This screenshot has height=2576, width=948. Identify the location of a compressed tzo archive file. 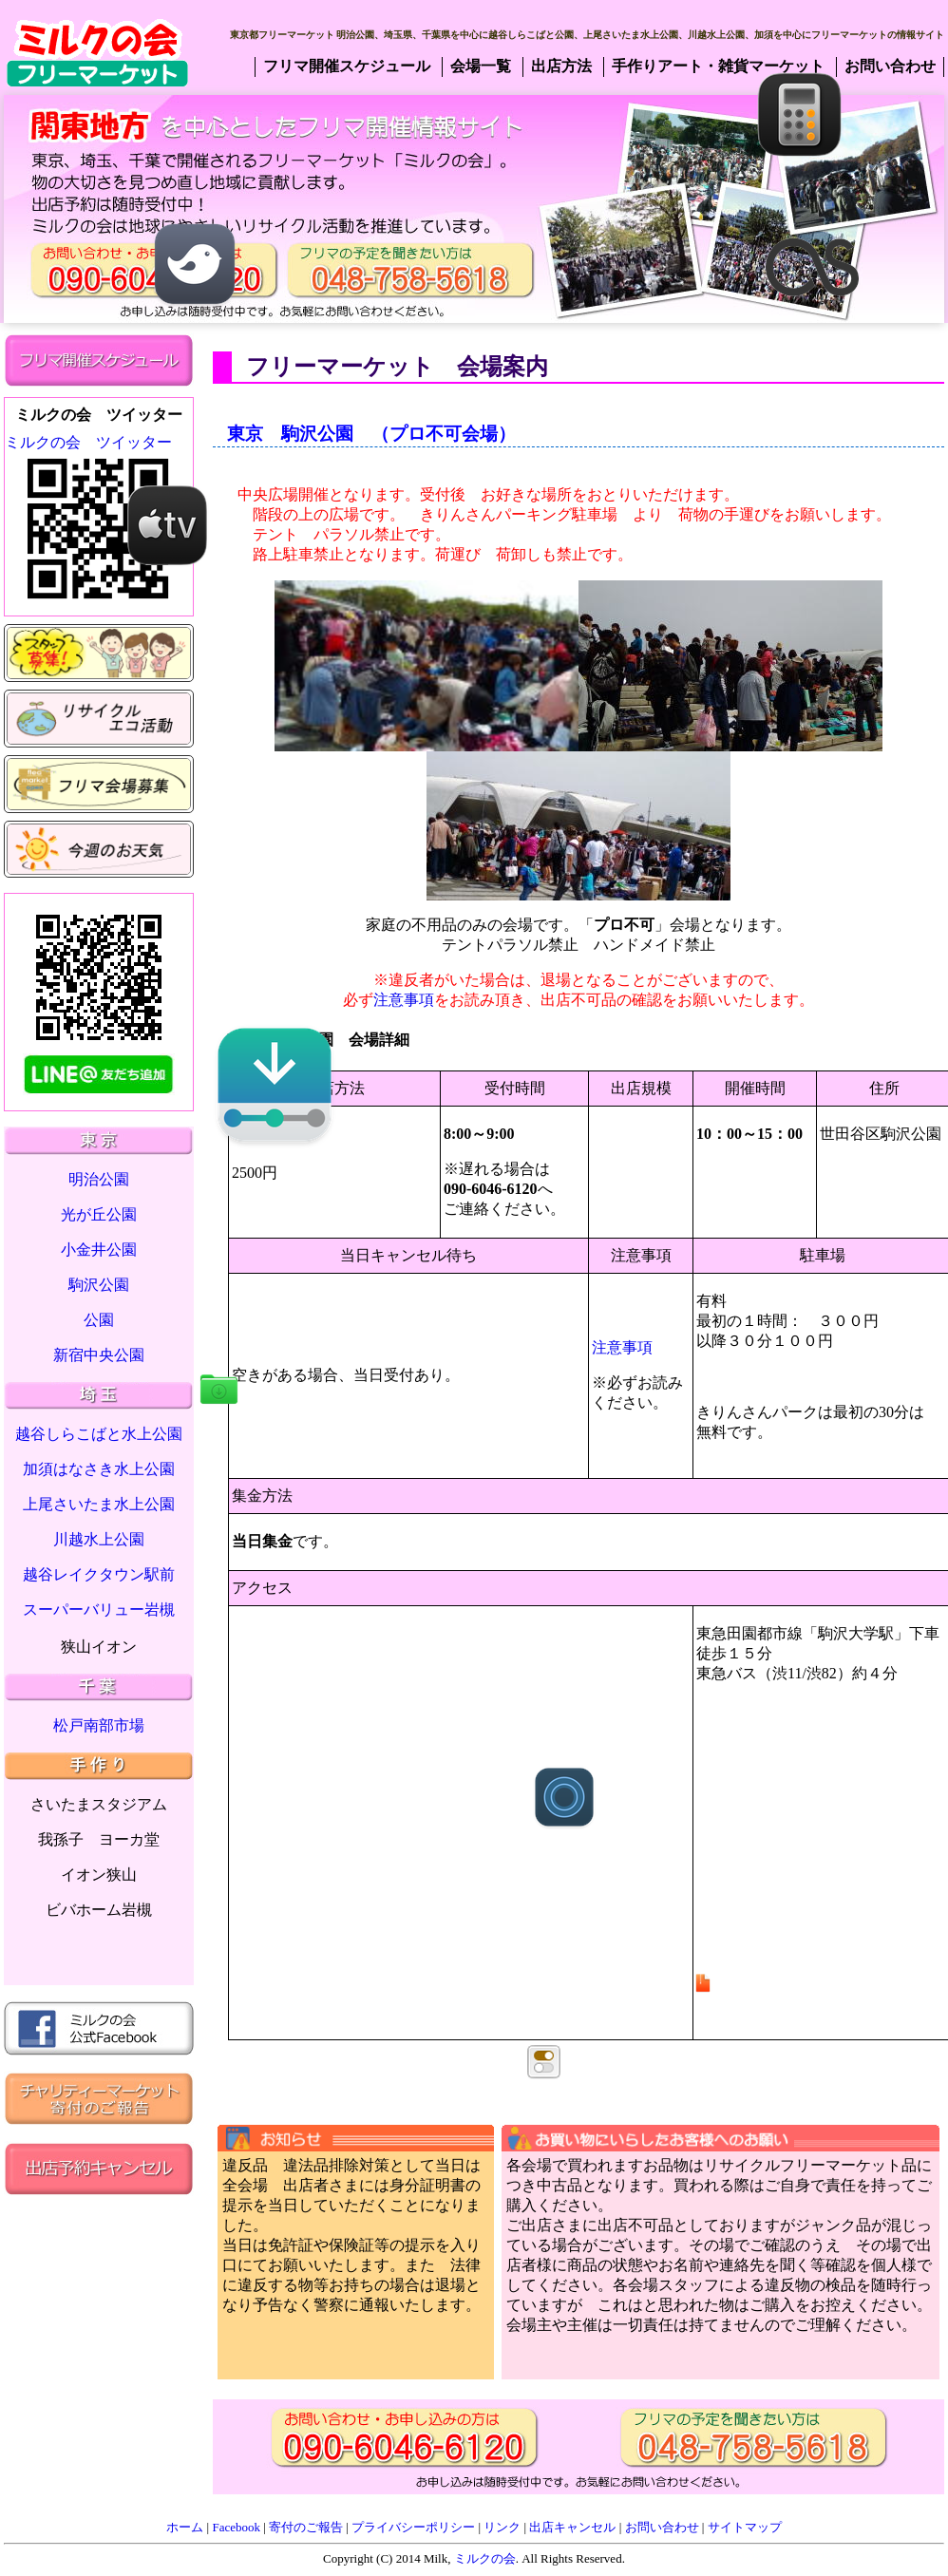
(703, 1983).